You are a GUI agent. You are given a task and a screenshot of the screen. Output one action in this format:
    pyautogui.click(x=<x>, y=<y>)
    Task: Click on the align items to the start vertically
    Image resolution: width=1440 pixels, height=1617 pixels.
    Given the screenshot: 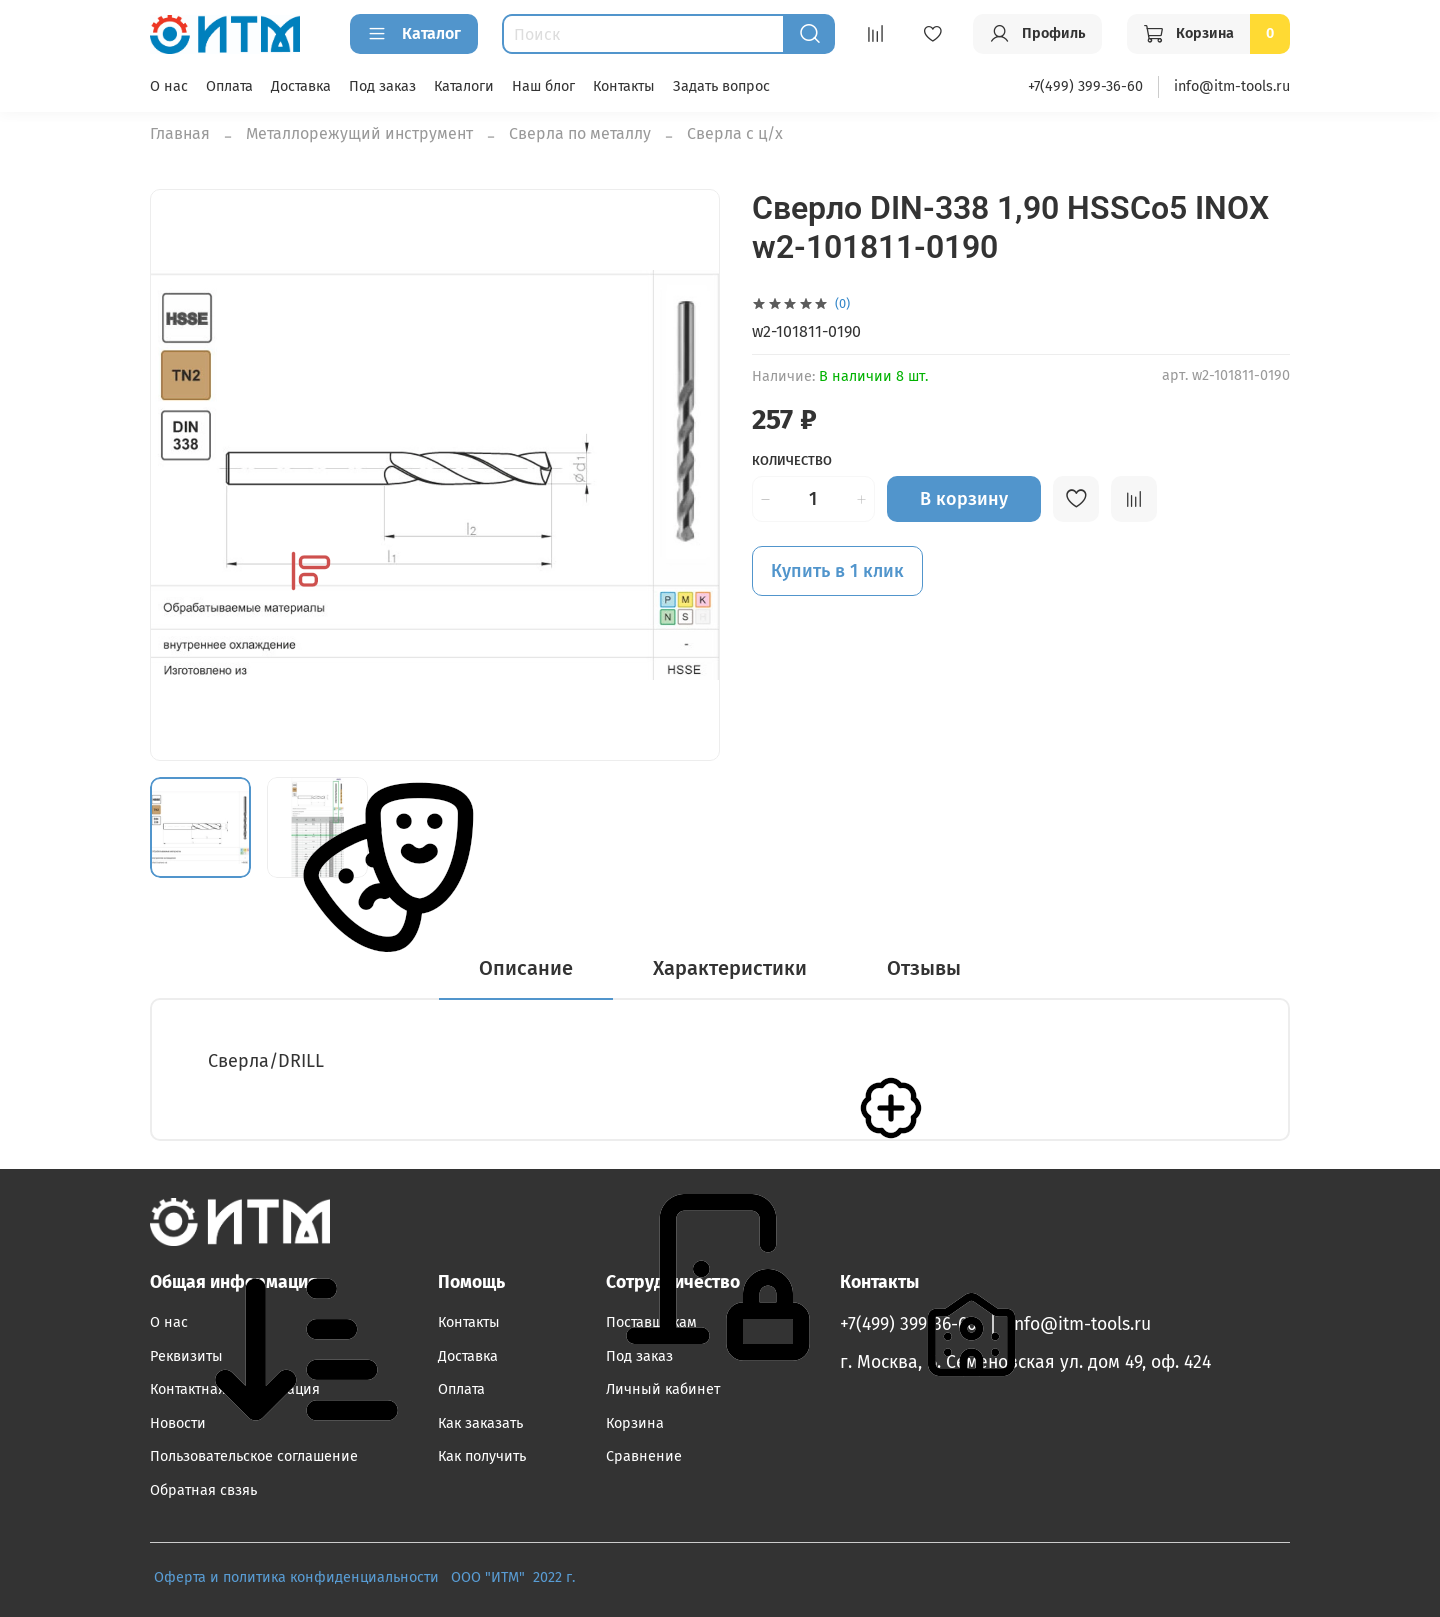 What is the action you would take?
    pyautogui.click(x=311, y=571)
    